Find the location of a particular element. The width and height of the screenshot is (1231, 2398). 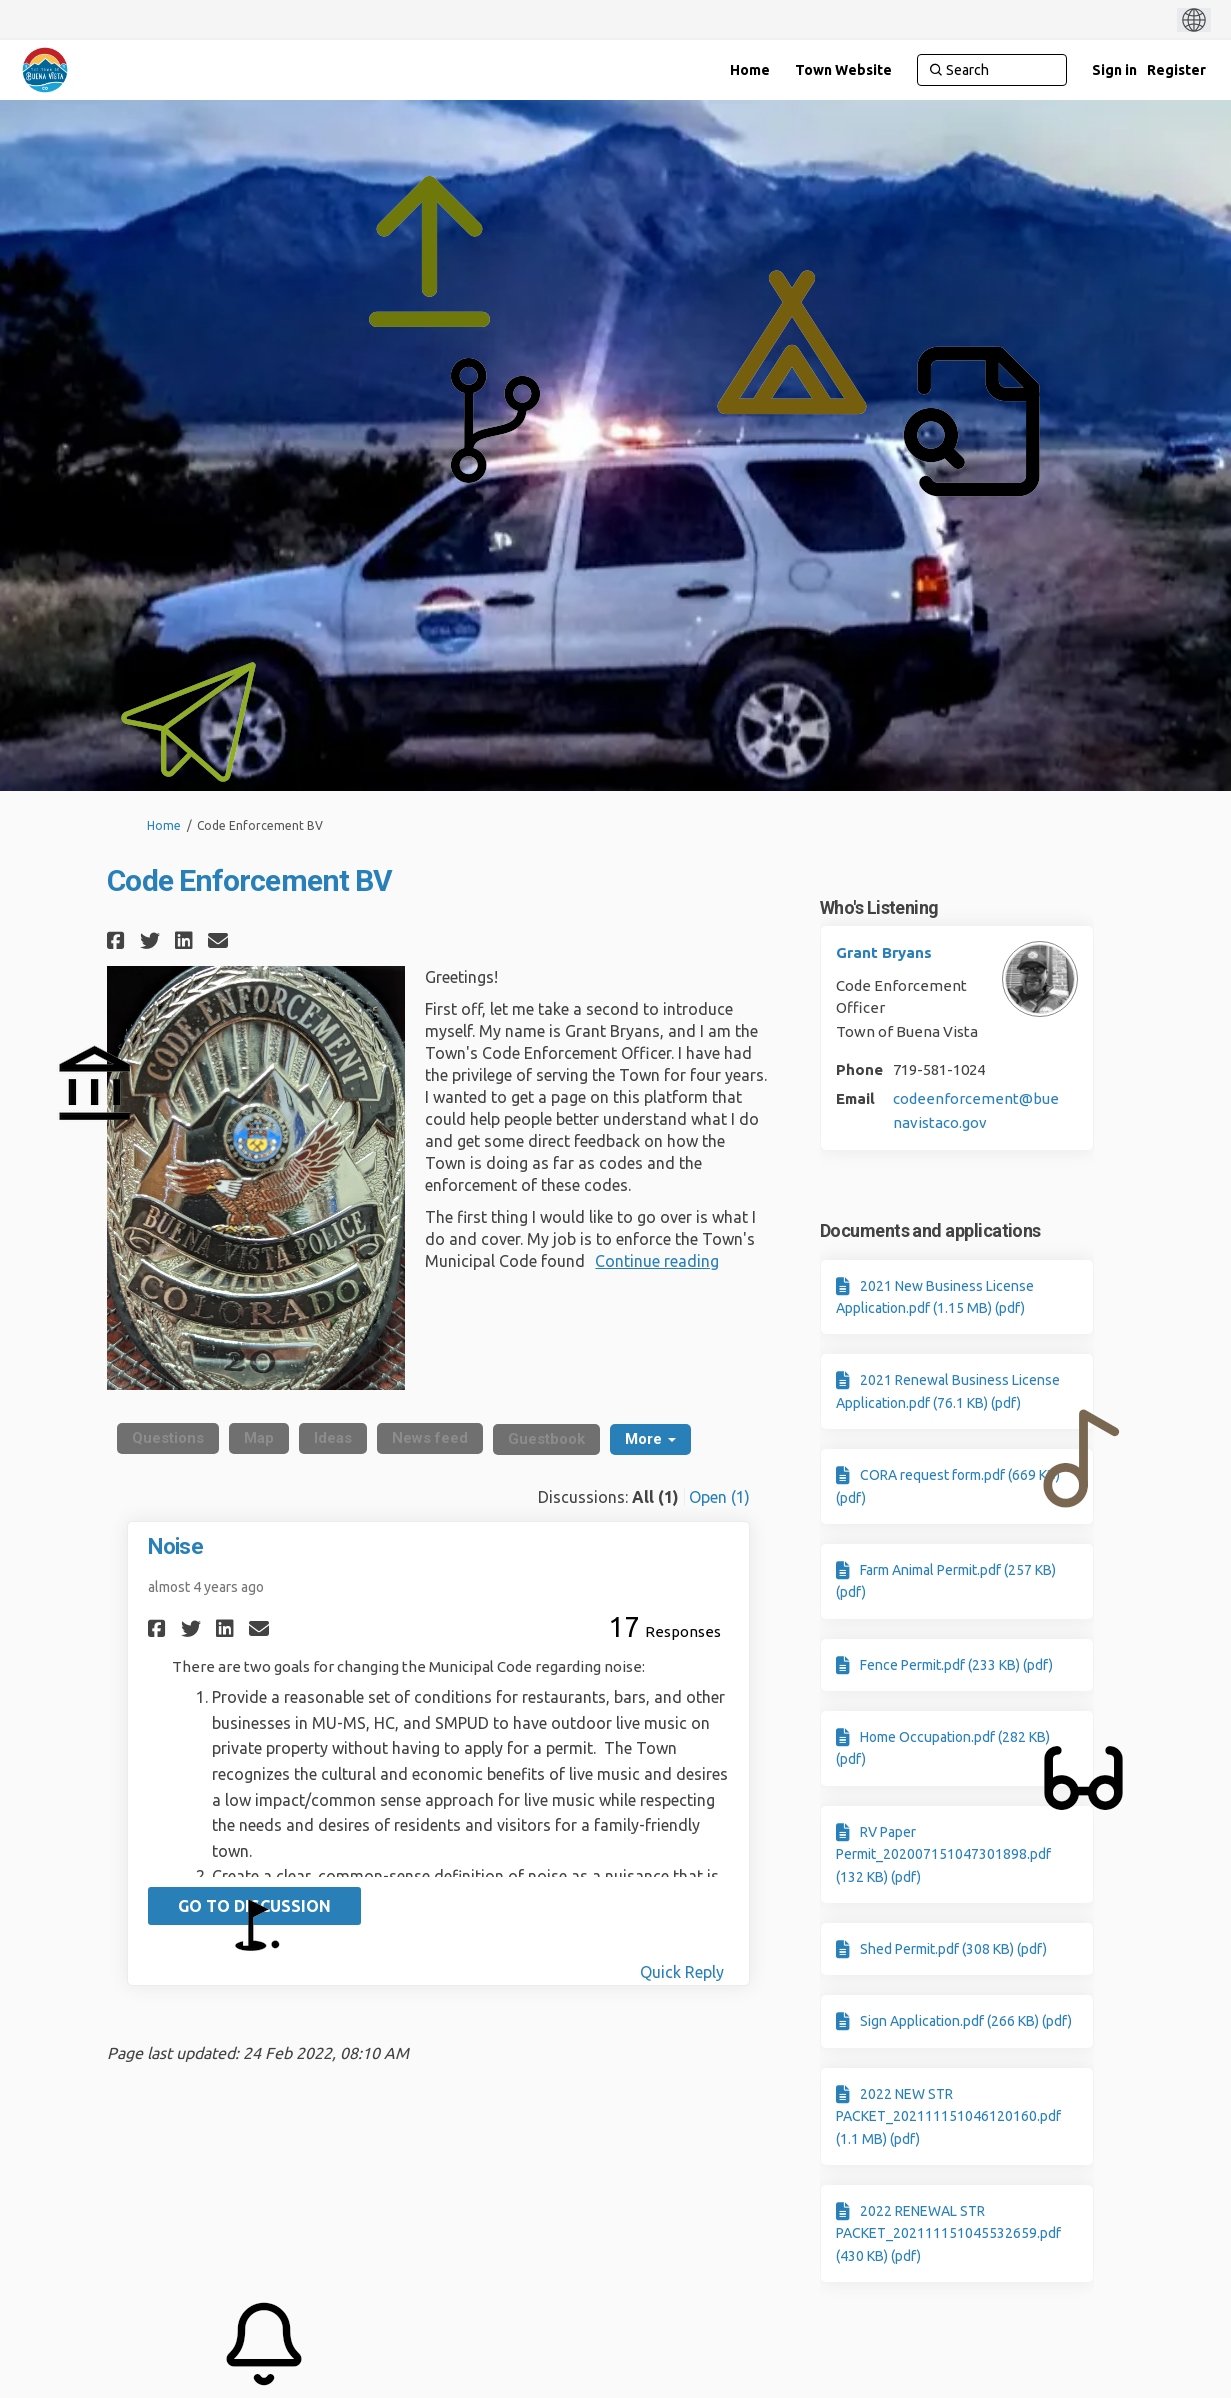

view repository branches is located at coordinates (495, 420).